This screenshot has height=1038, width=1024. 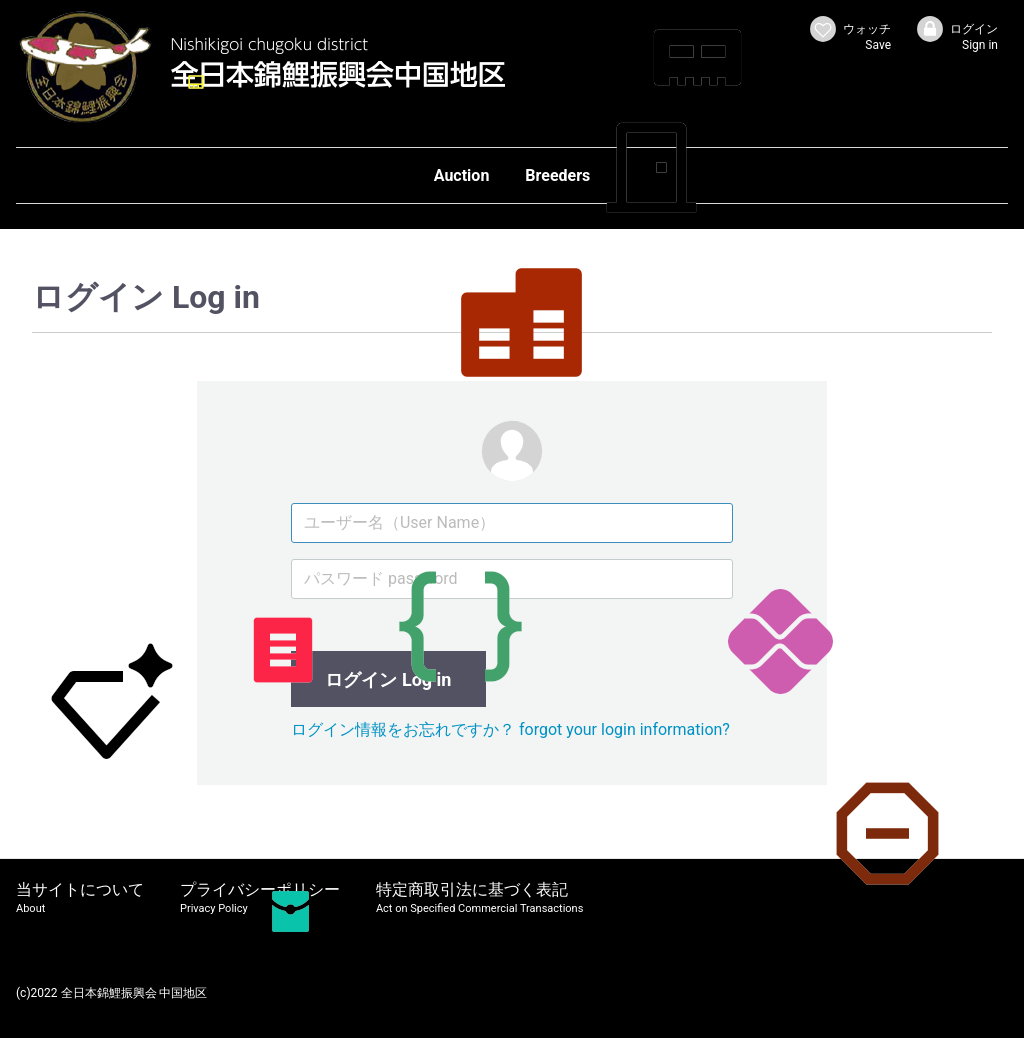 I want to click on indicates spam or blocked content, so click(x=887, y=833).